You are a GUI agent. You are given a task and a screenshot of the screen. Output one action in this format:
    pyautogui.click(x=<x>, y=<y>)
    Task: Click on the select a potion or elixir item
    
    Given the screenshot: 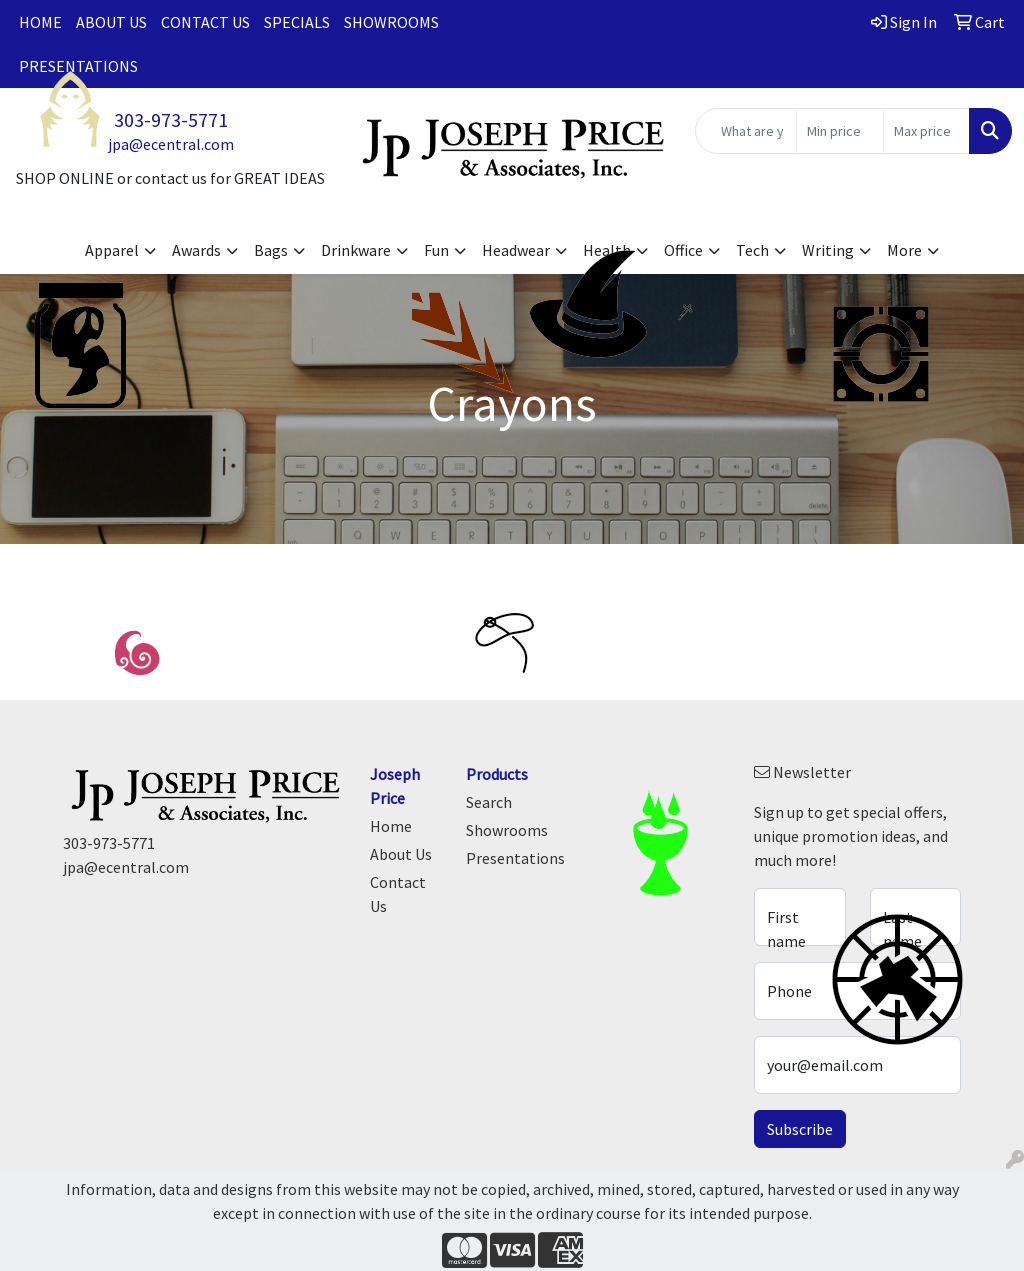 What is the action you would take?
    pyautogui.click(x=660, y=842)
    